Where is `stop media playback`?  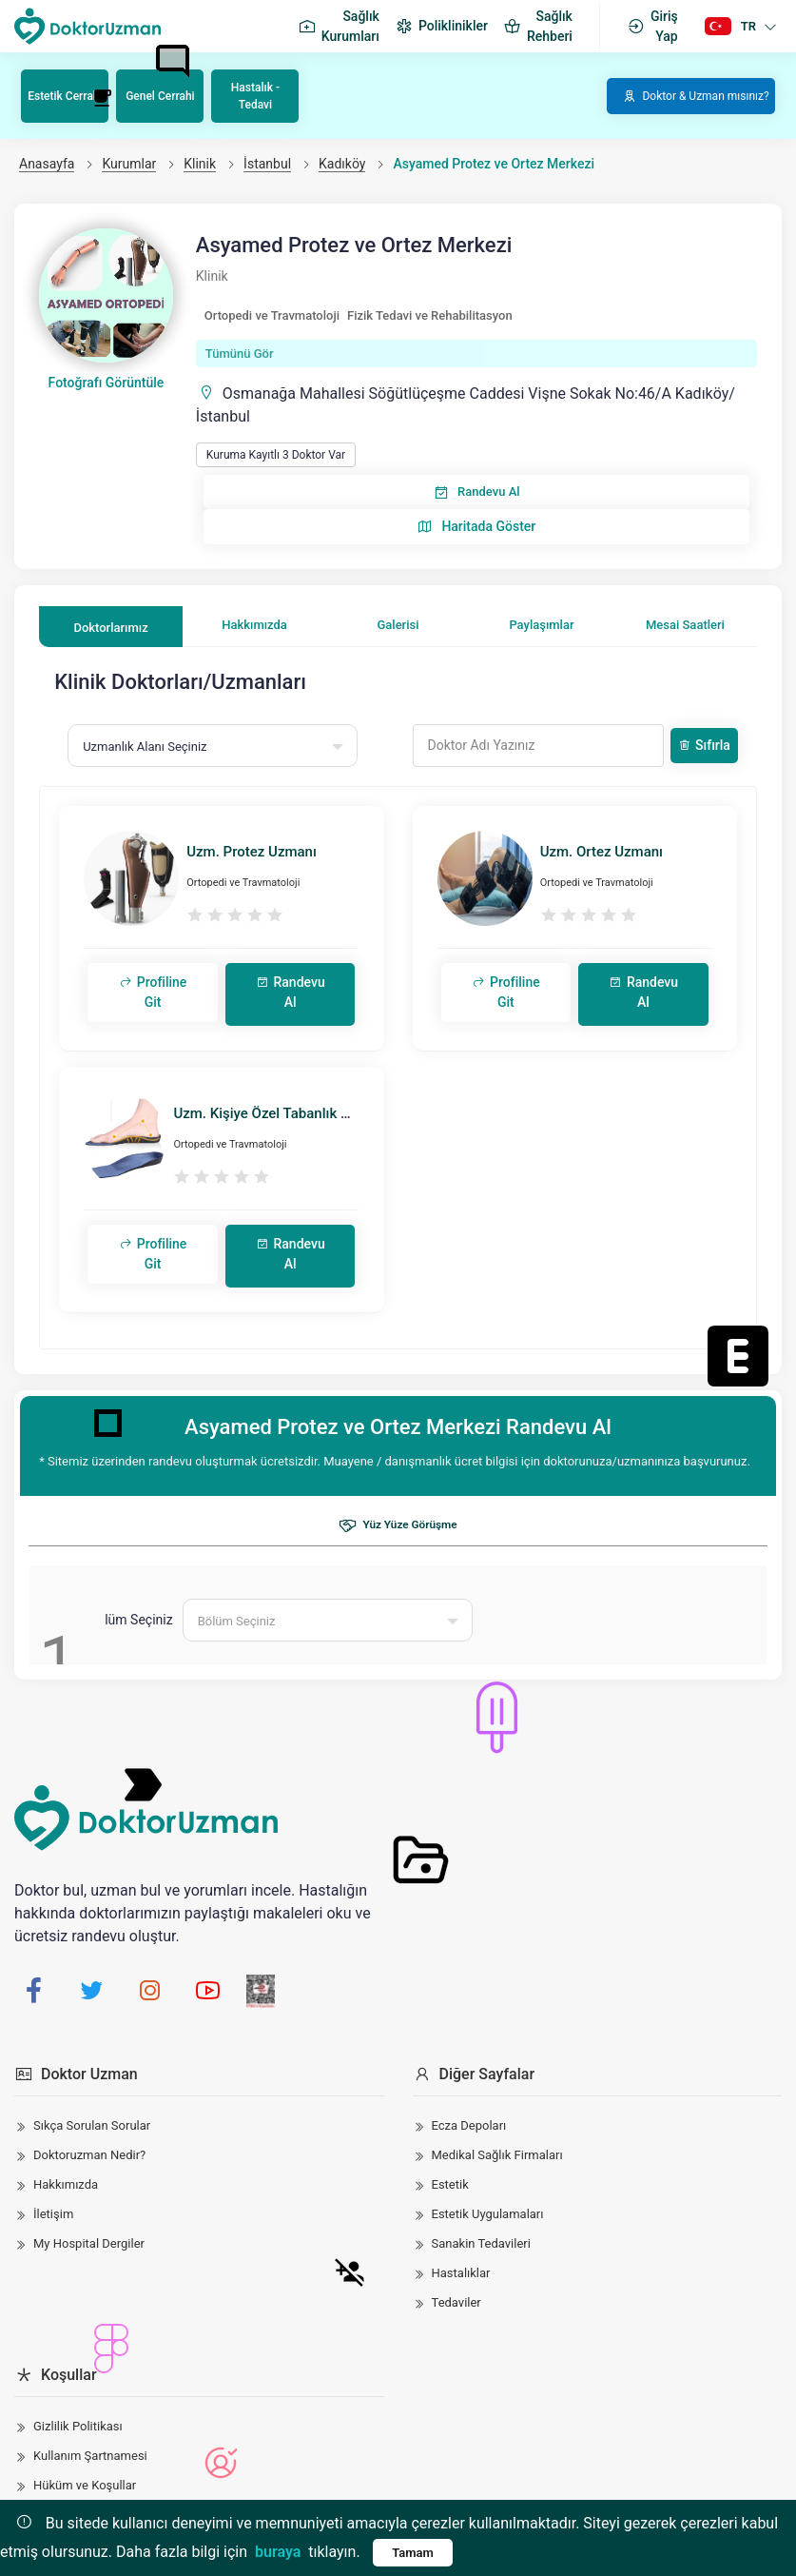
stop media playback is located at coordinates (107, 1423).